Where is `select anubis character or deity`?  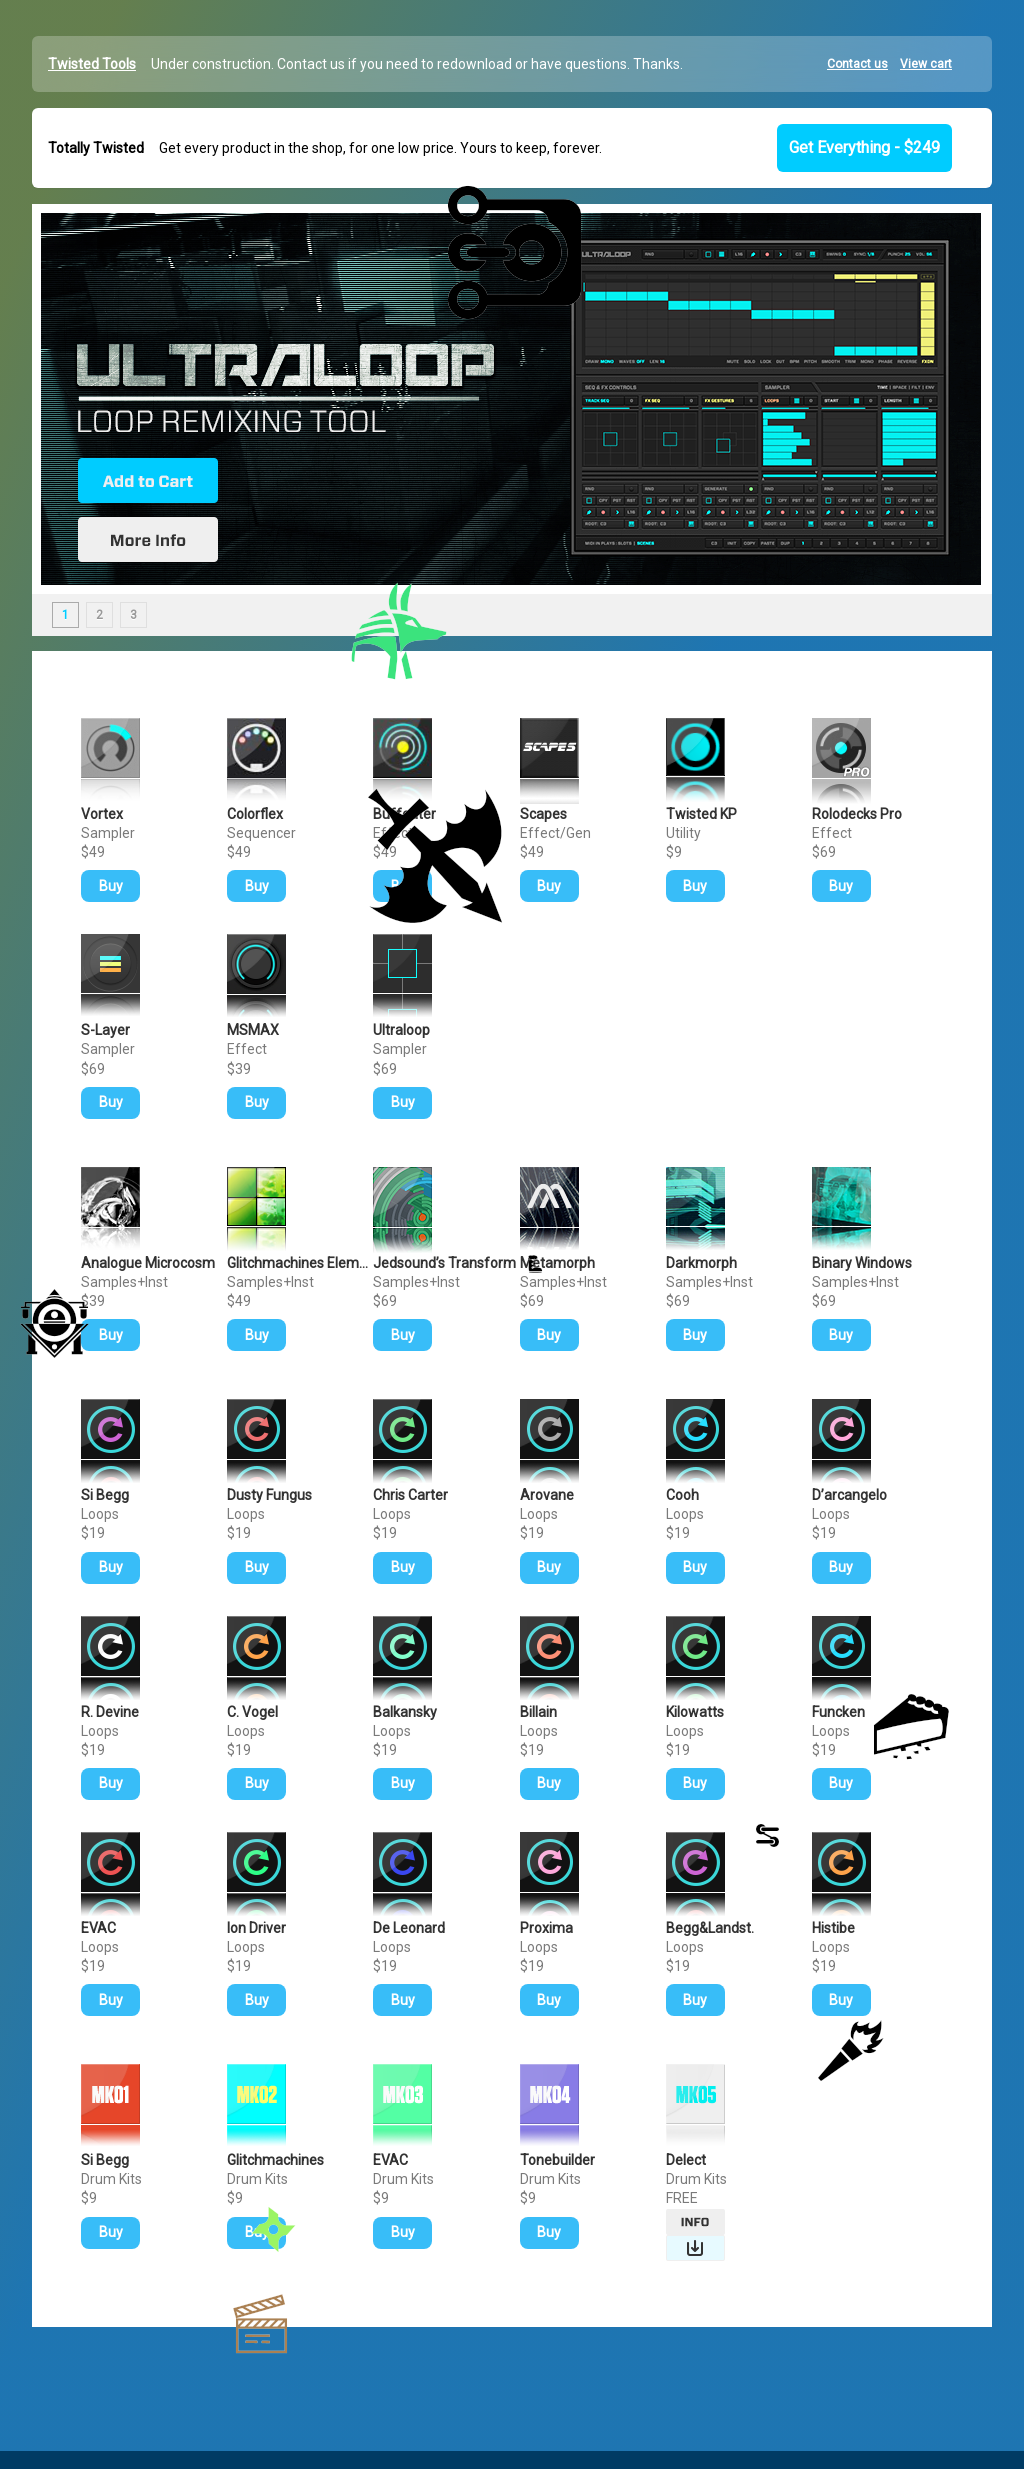 select anubis character or deity is located at coordinates (399, 631).